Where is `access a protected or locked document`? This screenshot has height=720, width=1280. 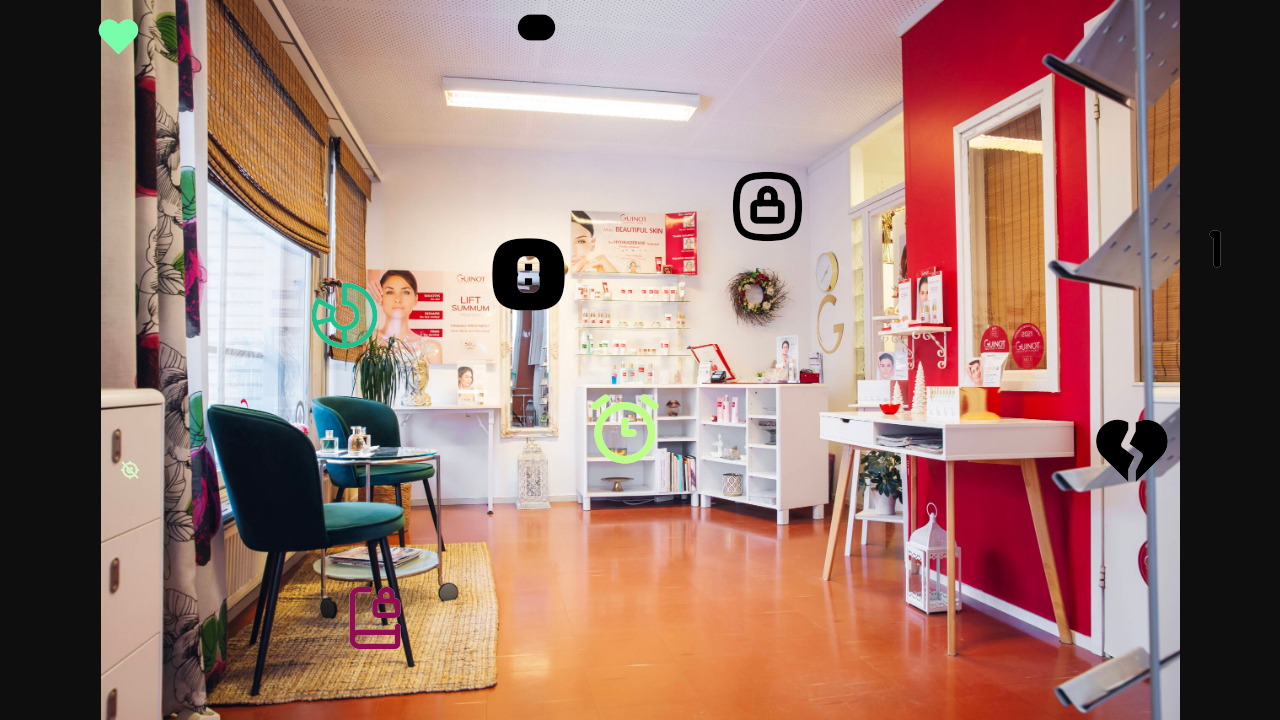
access a protected or locked document is located at coordinates (375, 618).